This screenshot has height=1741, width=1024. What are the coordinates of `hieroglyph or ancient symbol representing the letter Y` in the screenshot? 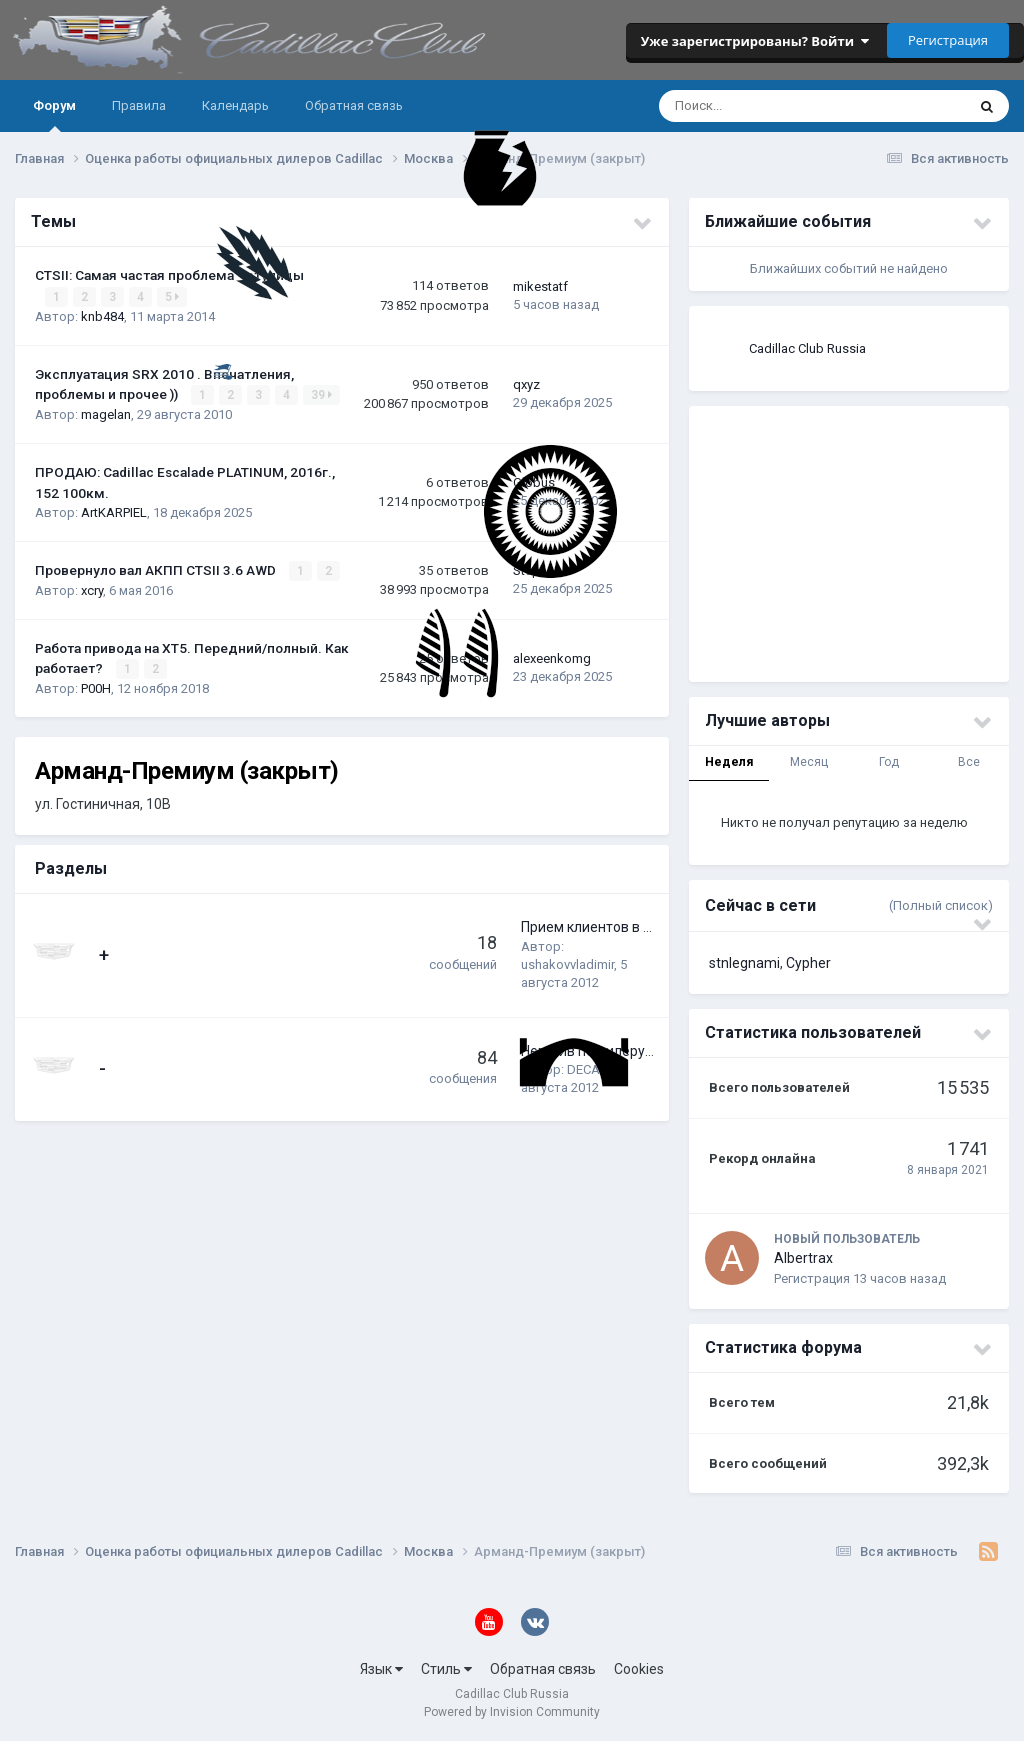 It's located at (457, 653).